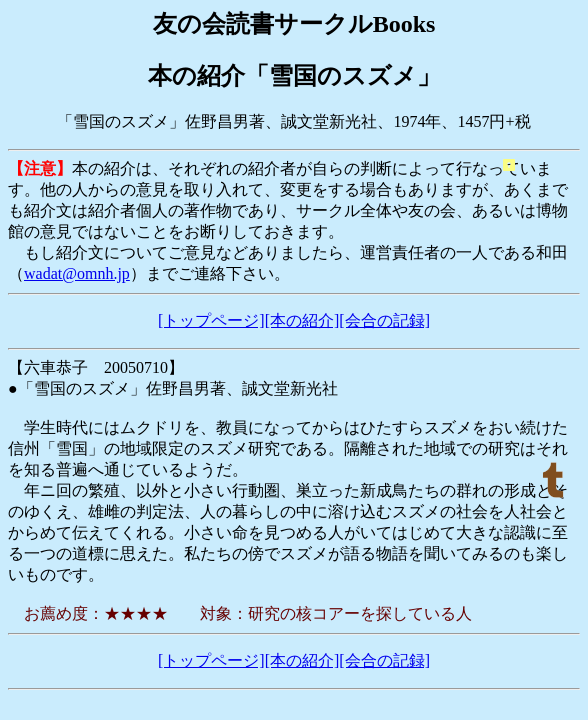 This screenshot has height=720, width=588. What do you see at coordinates (553, 480) in the screenshot?
I see `open Tumblr app` at bounding box center [553, 480].